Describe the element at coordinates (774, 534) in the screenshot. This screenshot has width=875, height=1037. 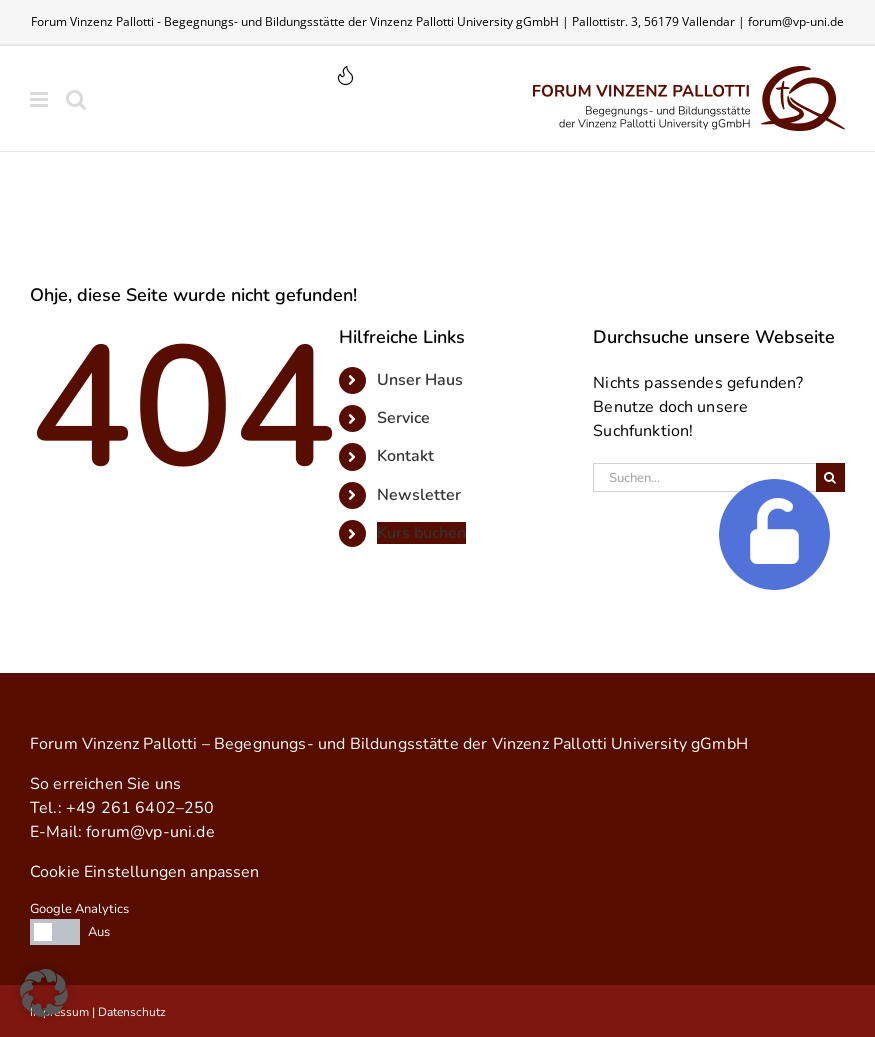
I see `view public feed content` at that location.